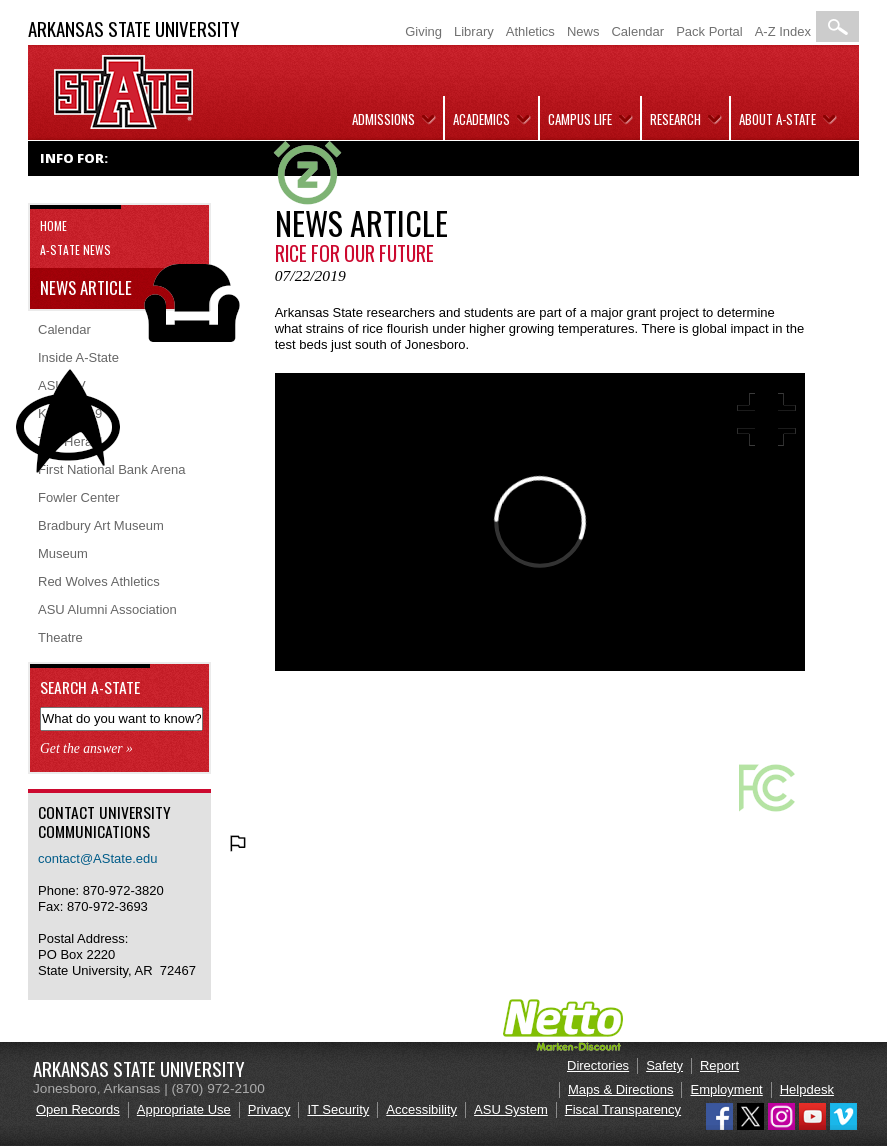  I want to click on flag an item for review or attention, so click(238, 843).